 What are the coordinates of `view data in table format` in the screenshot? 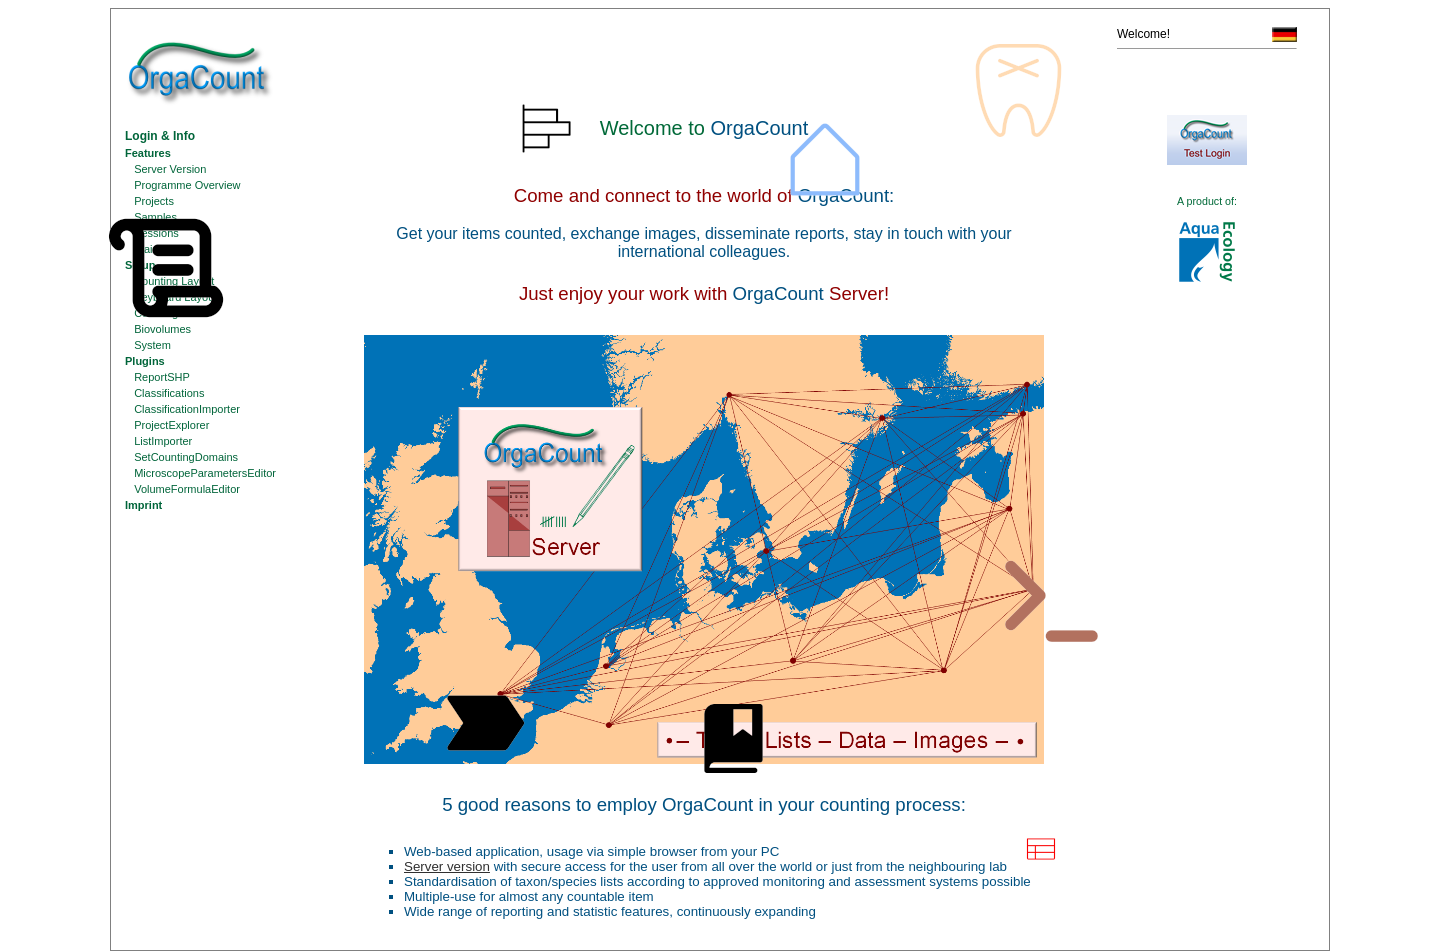 It's located at (1041, 849).